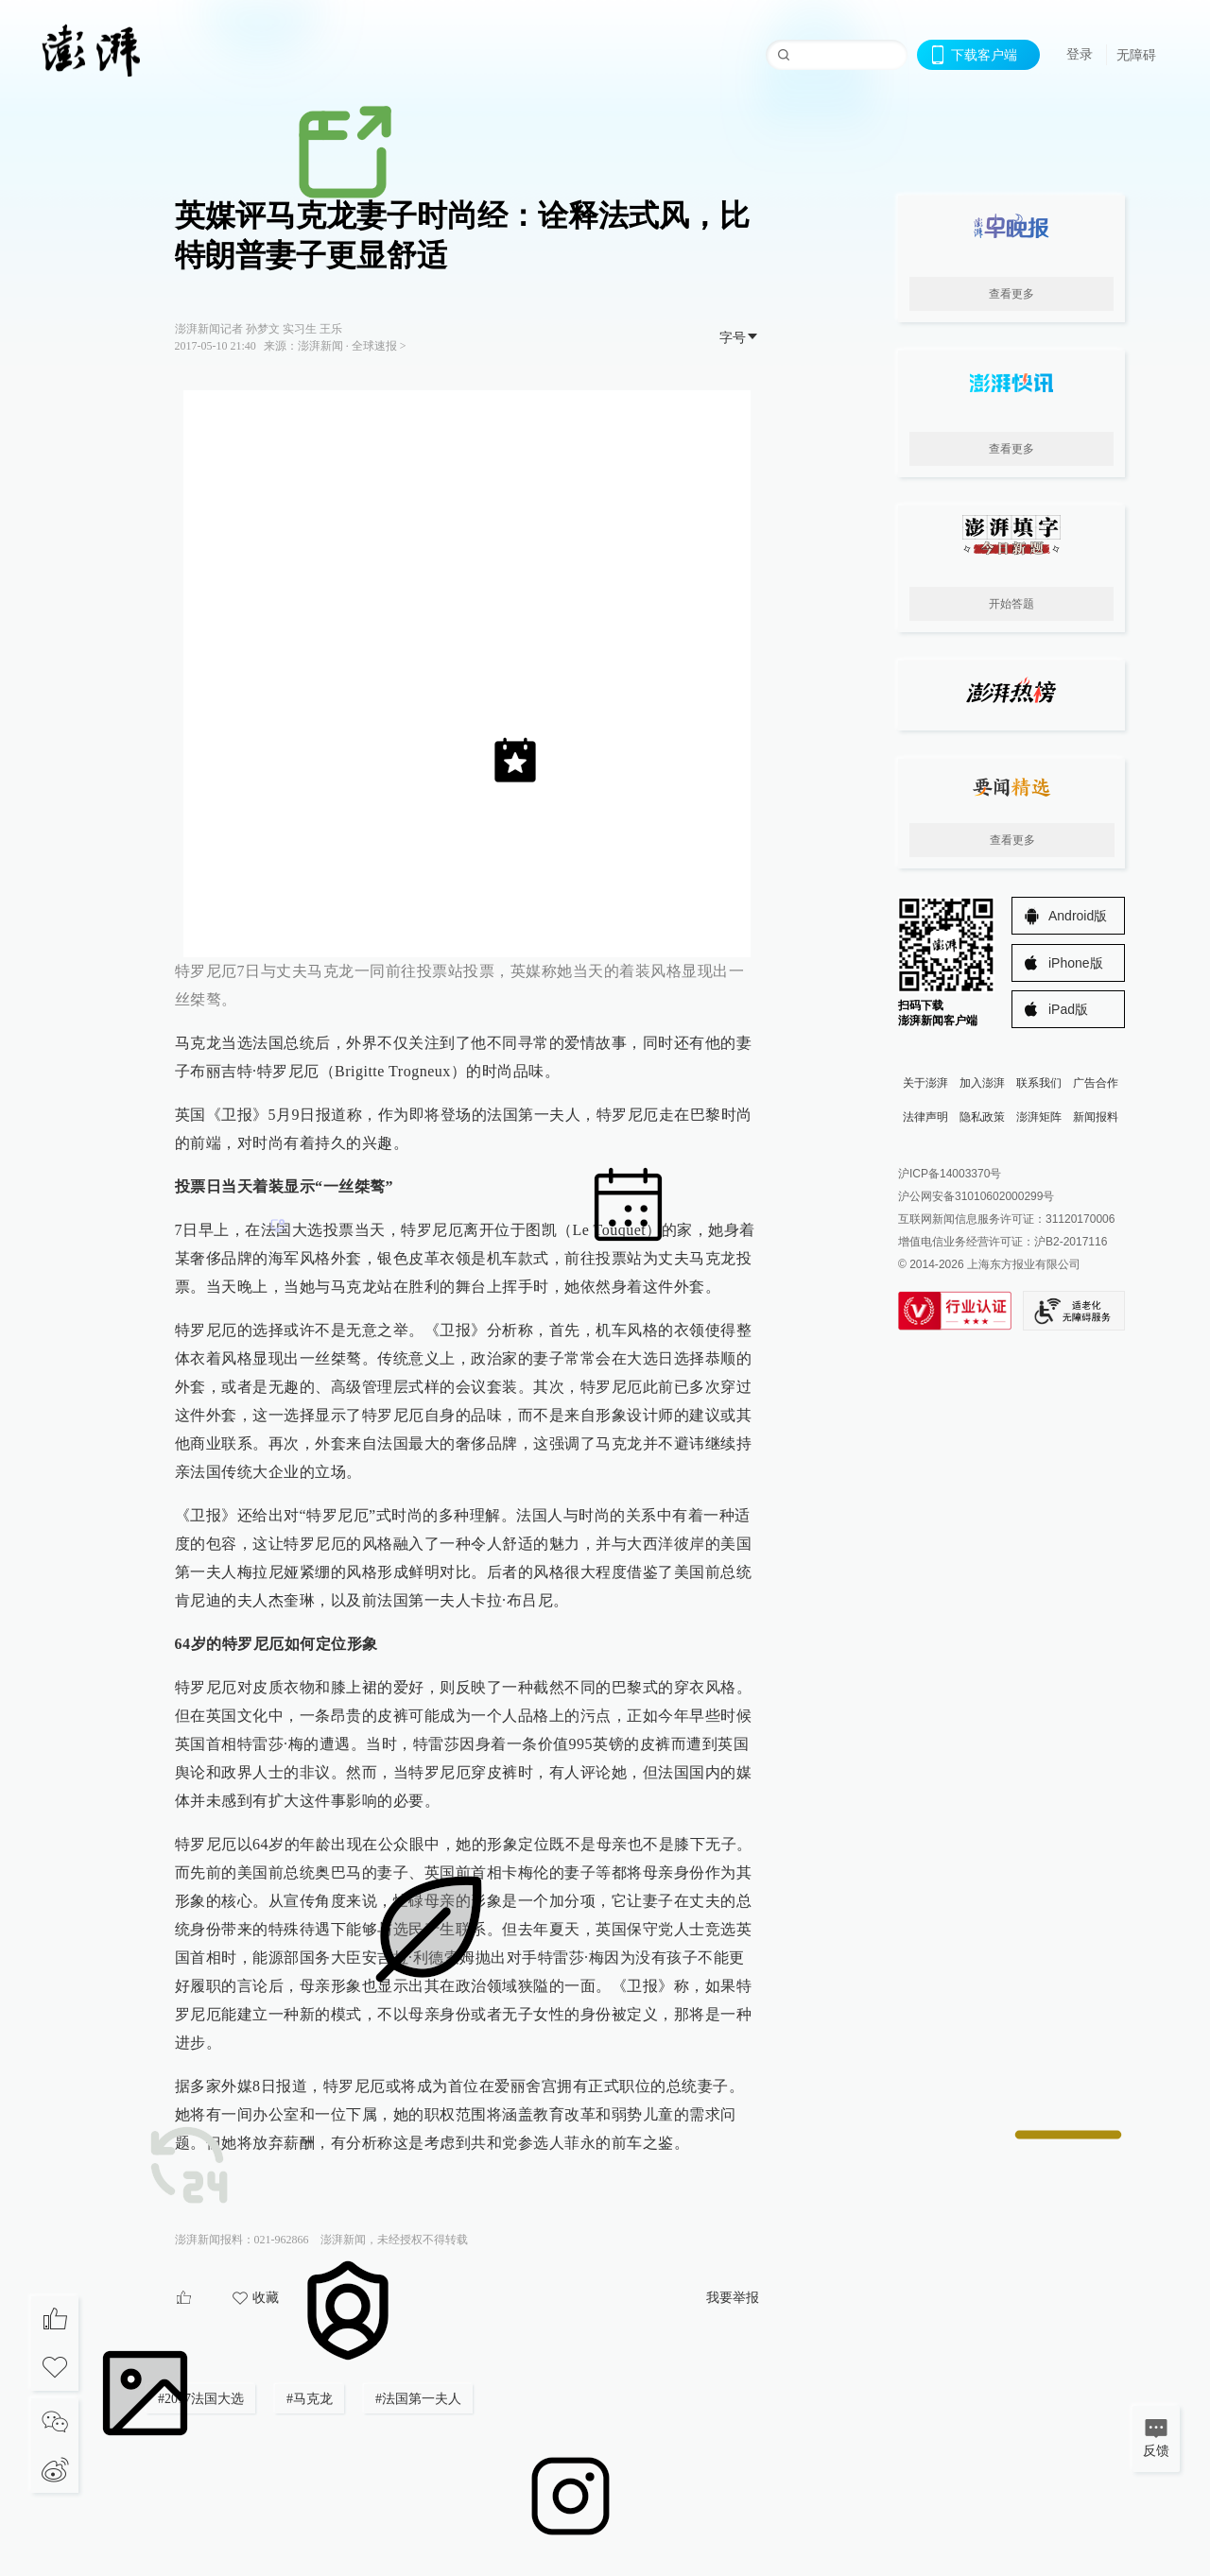 The width and height of the screenshot is (1210, 2576). Describe the element at coordinates (145, 2393) in the screenshot. I see `view image or photo` at that location.